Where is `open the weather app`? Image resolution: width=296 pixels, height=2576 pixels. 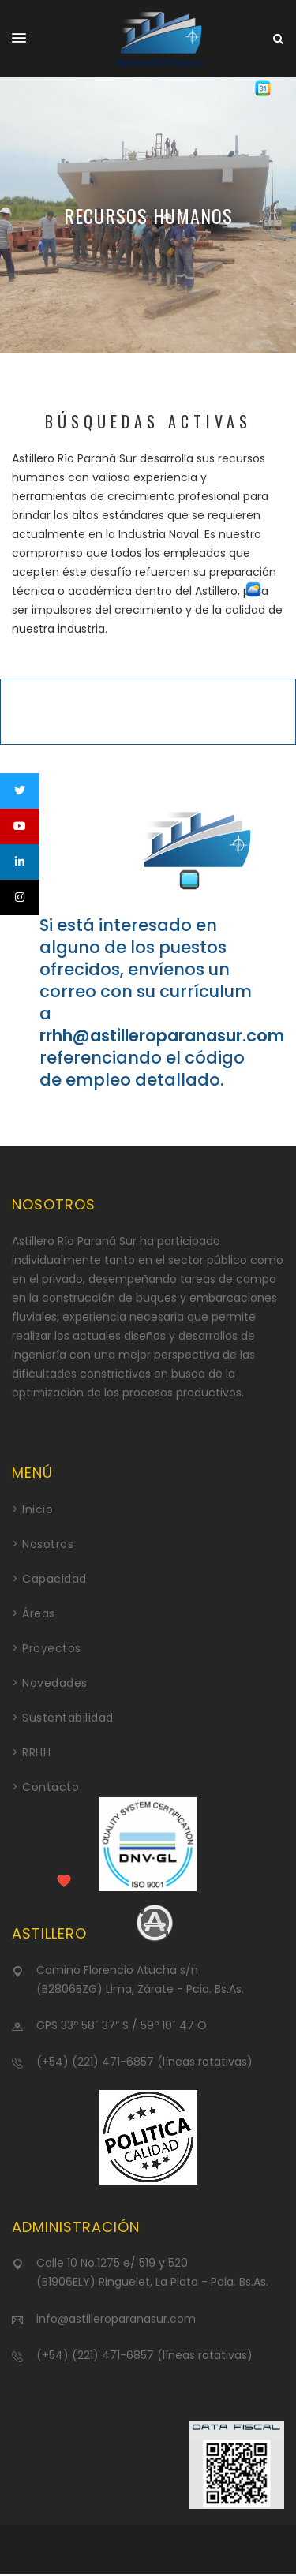
open the weather app is located at coordinates (253, 589).